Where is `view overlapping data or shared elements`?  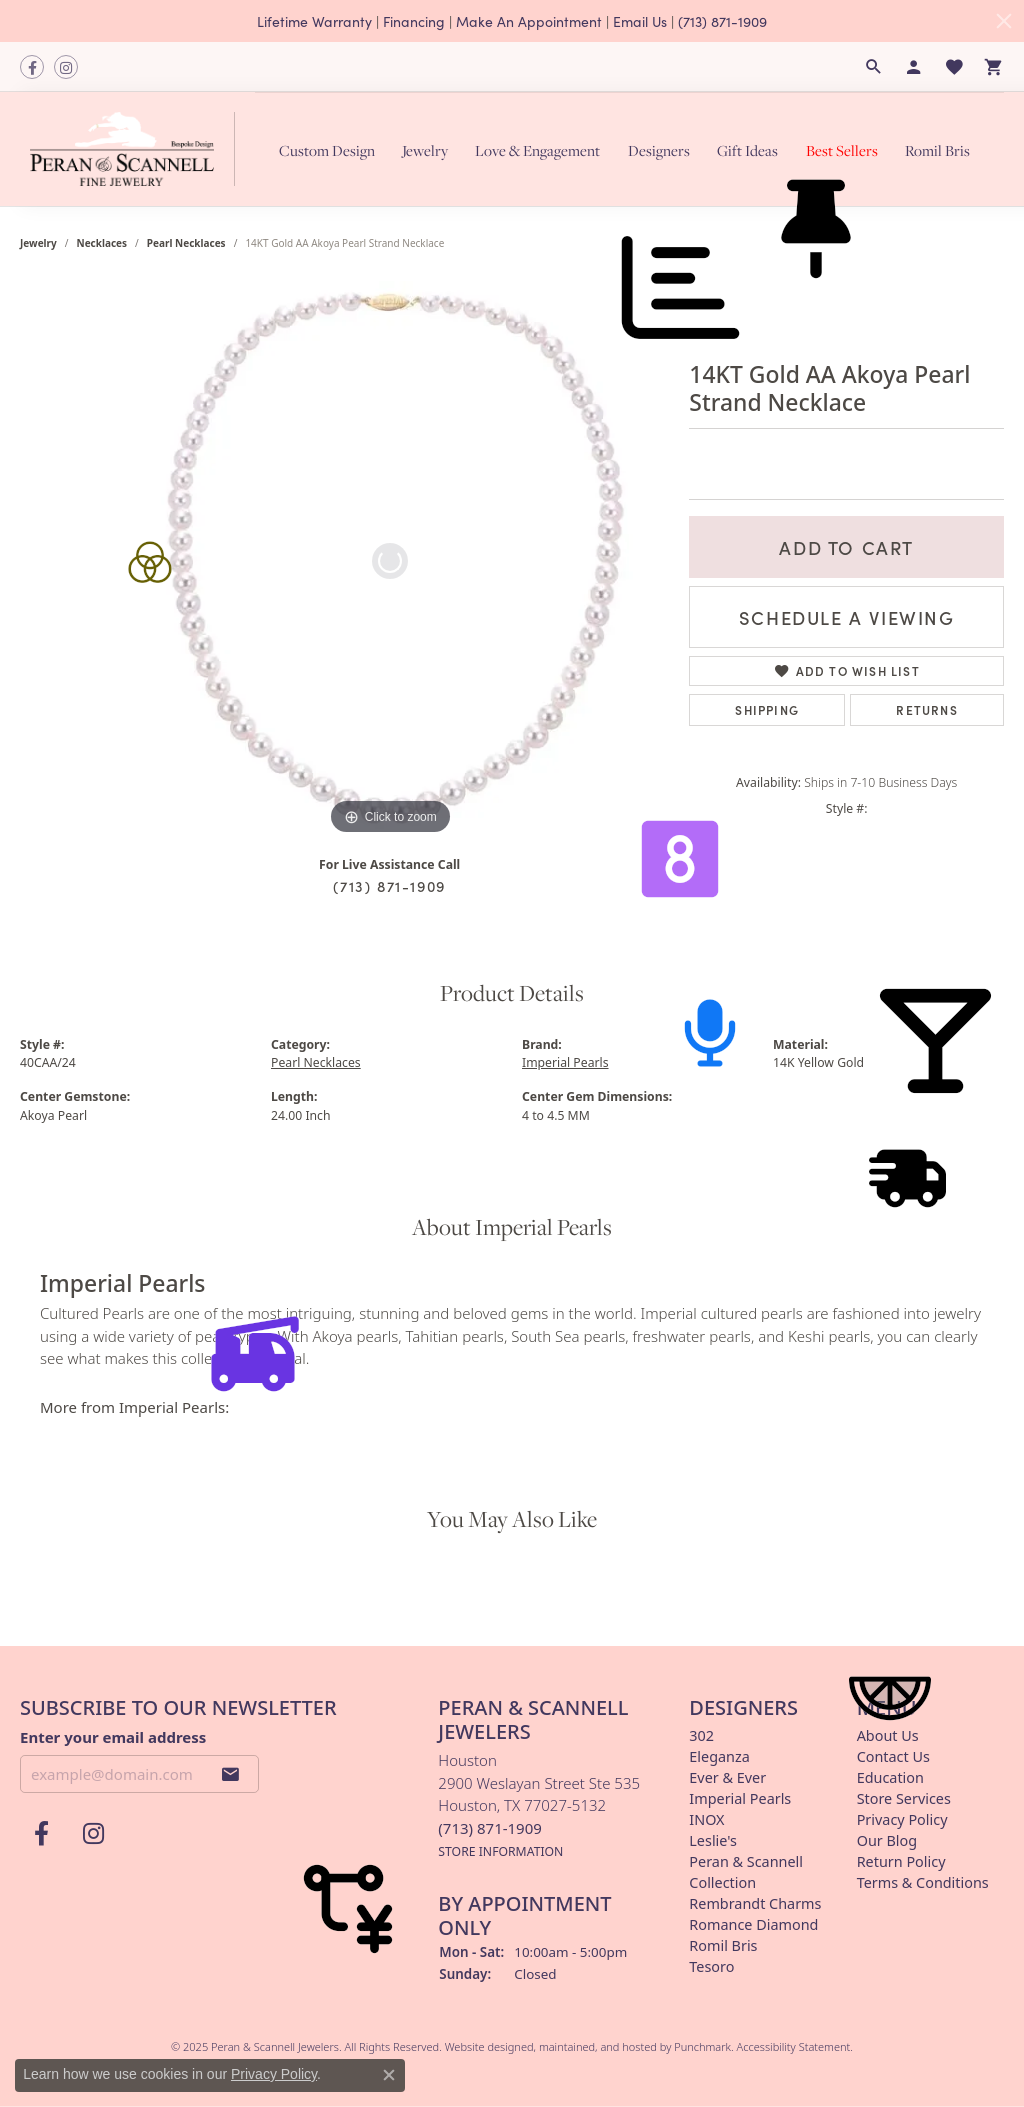
view overlapping data or shared elements is located at coordinates (150, 563).